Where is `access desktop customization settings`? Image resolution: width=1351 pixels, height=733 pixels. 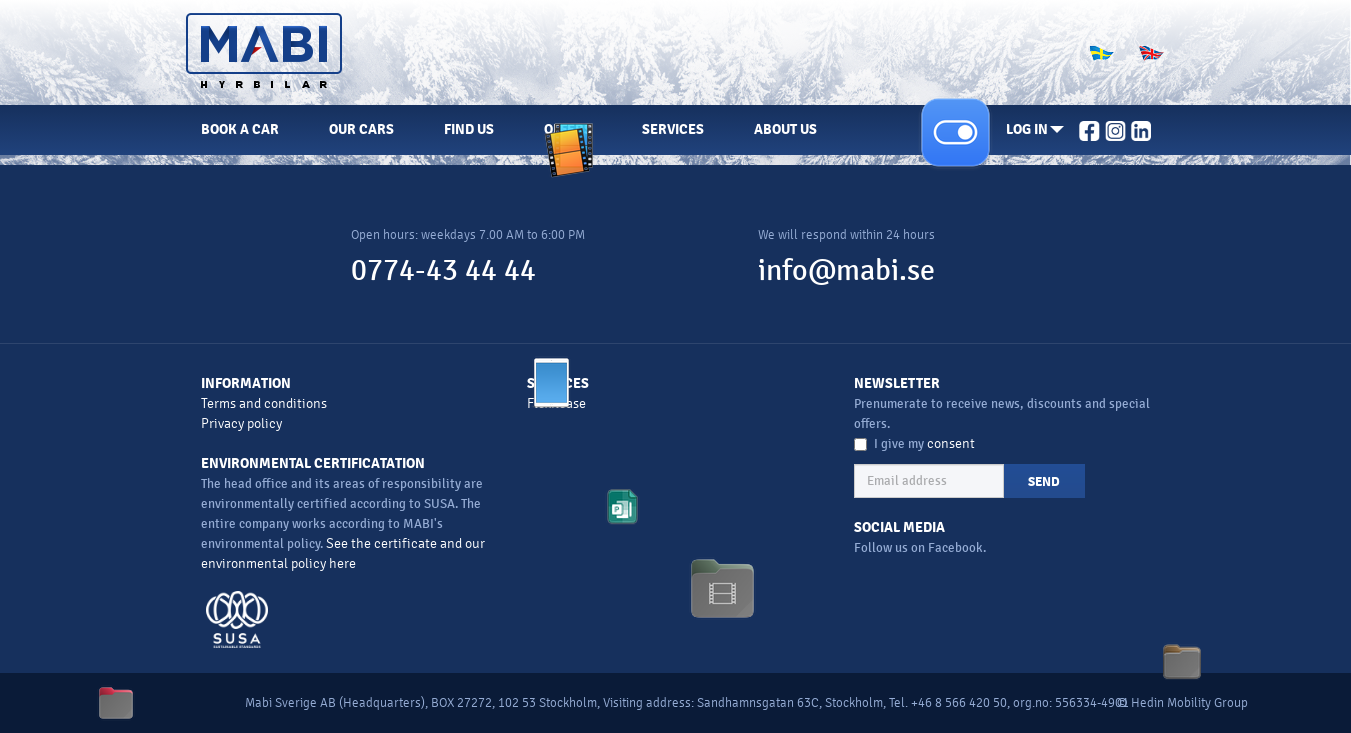
access desktop customization settings is located at coordinates (955, 133).